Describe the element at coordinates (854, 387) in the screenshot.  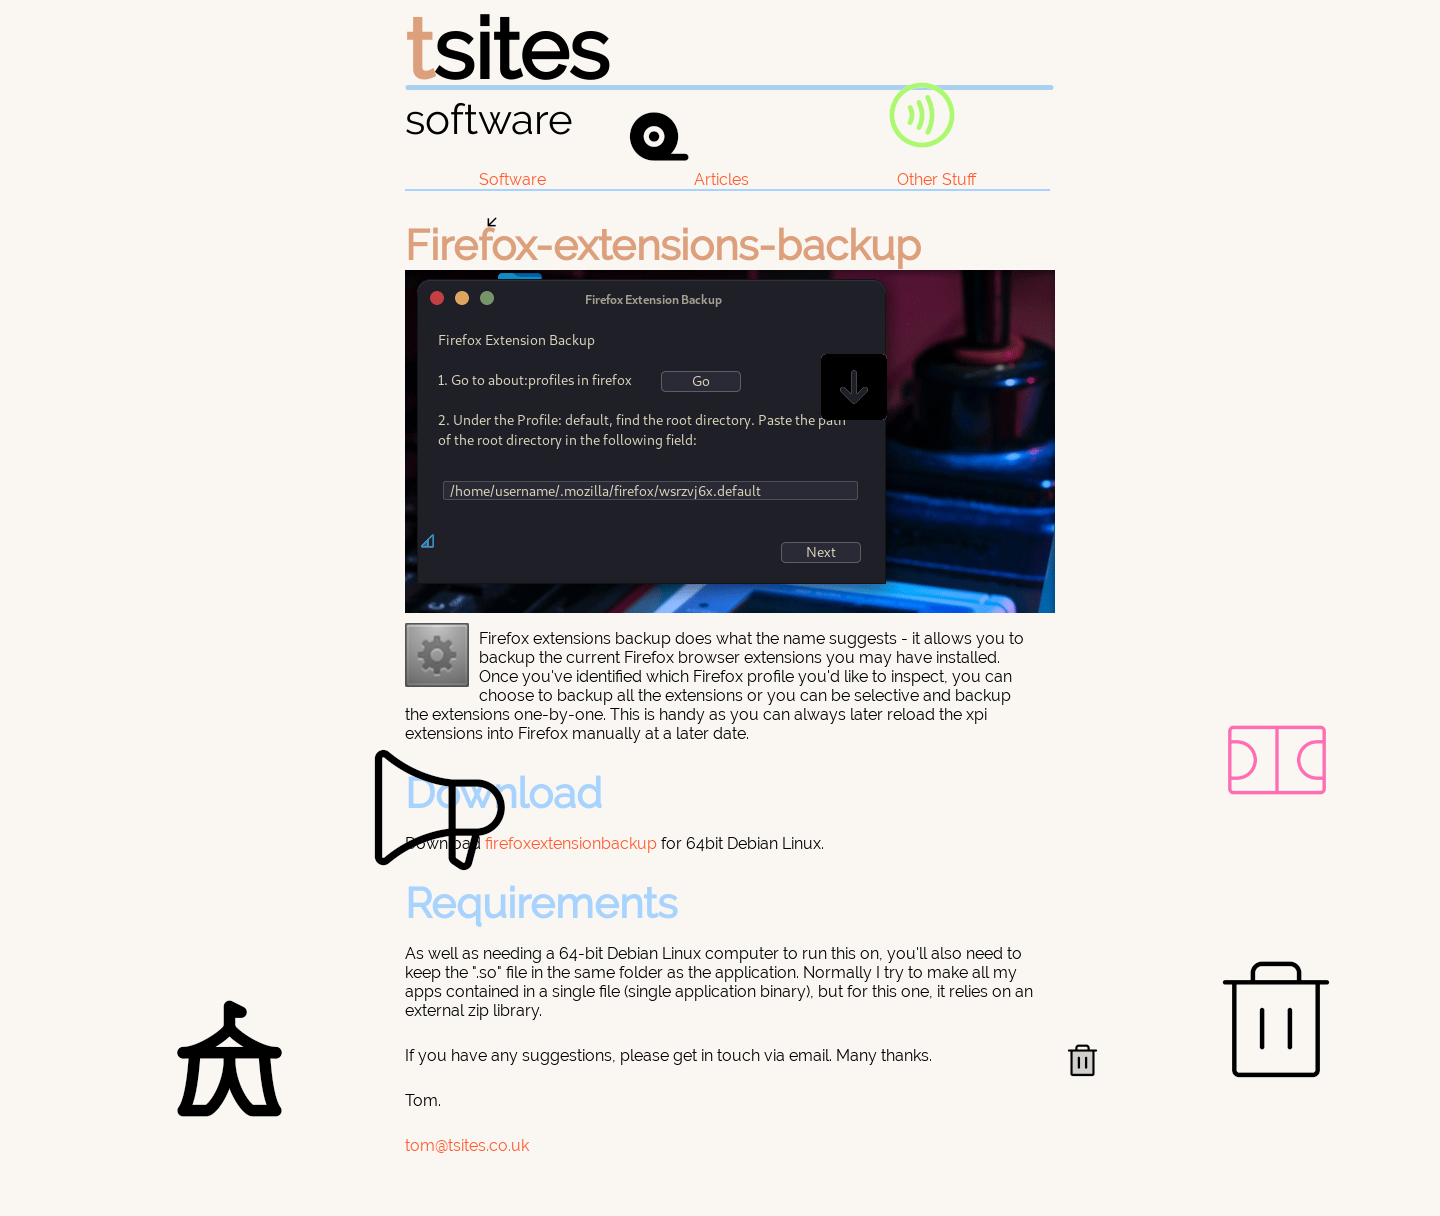
I see `download file or content` at that location.